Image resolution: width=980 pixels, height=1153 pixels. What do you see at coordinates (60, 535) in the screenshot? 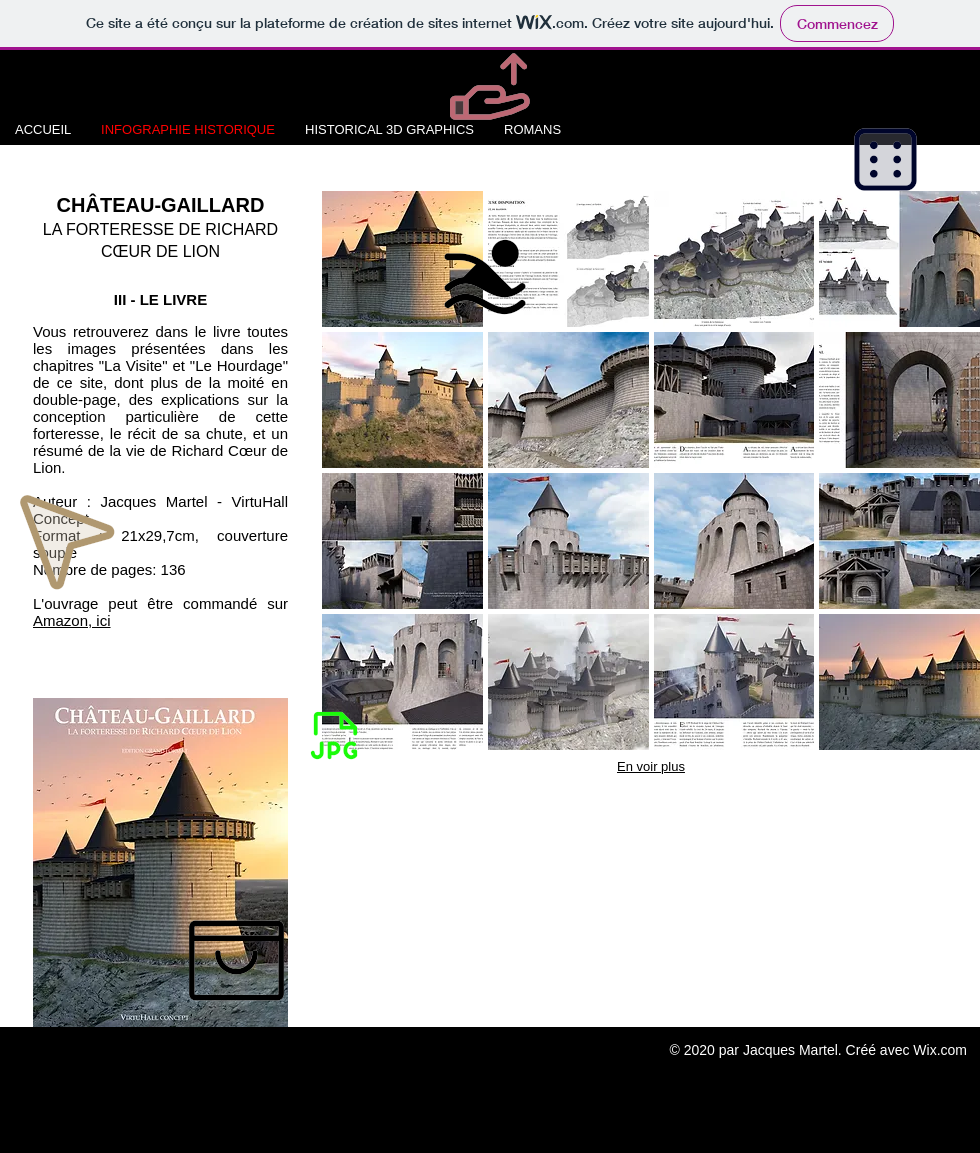
I see `tap to navigate to destination` at bounding box center [60, 535].